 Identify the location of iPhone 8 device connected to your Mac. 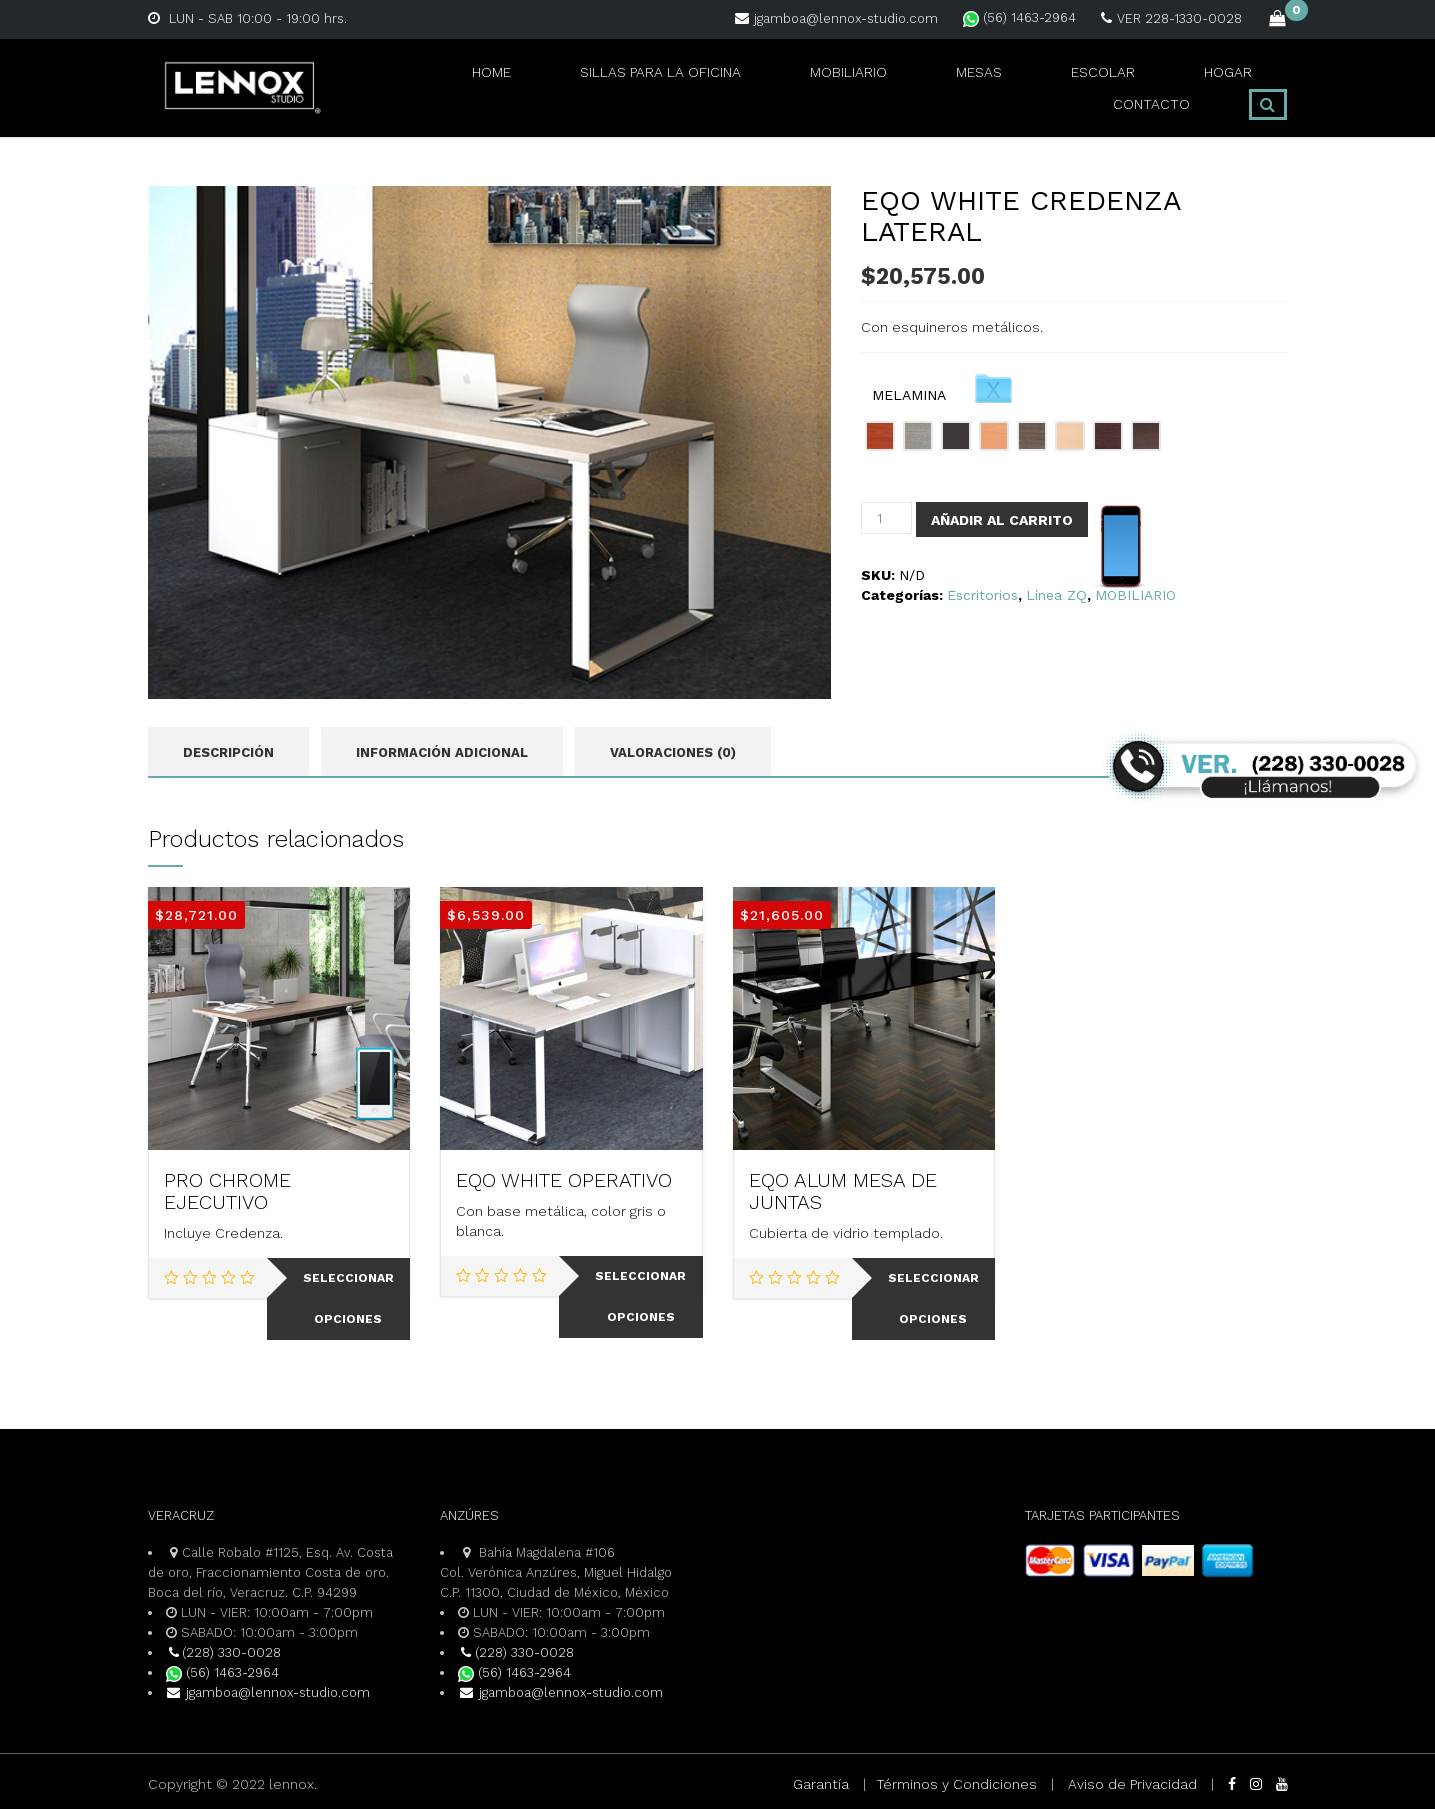
(1121, 547).